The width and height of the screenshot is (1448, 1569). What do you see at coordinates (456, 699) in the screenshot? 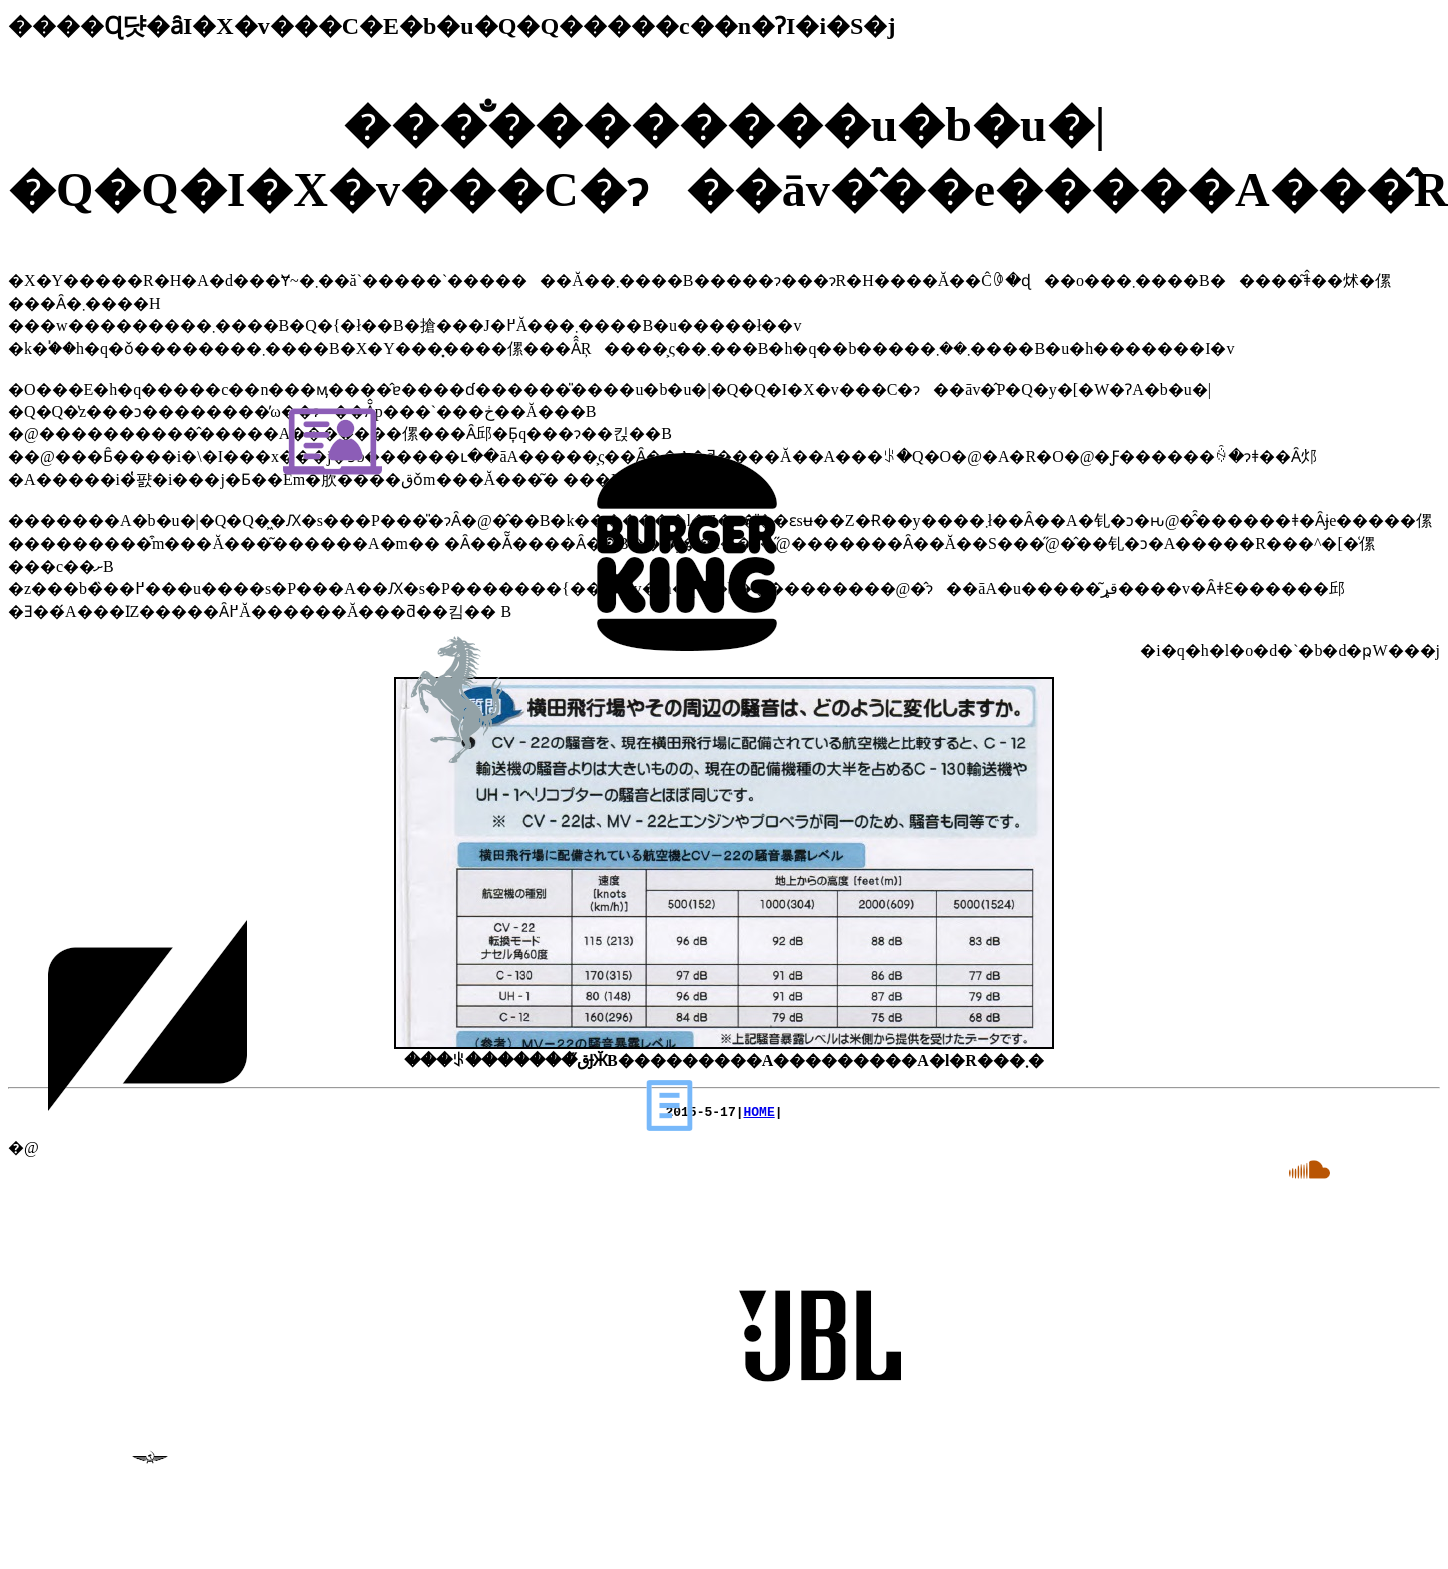
I see `Ferrari brand logo` at bounding box center [456, 699].